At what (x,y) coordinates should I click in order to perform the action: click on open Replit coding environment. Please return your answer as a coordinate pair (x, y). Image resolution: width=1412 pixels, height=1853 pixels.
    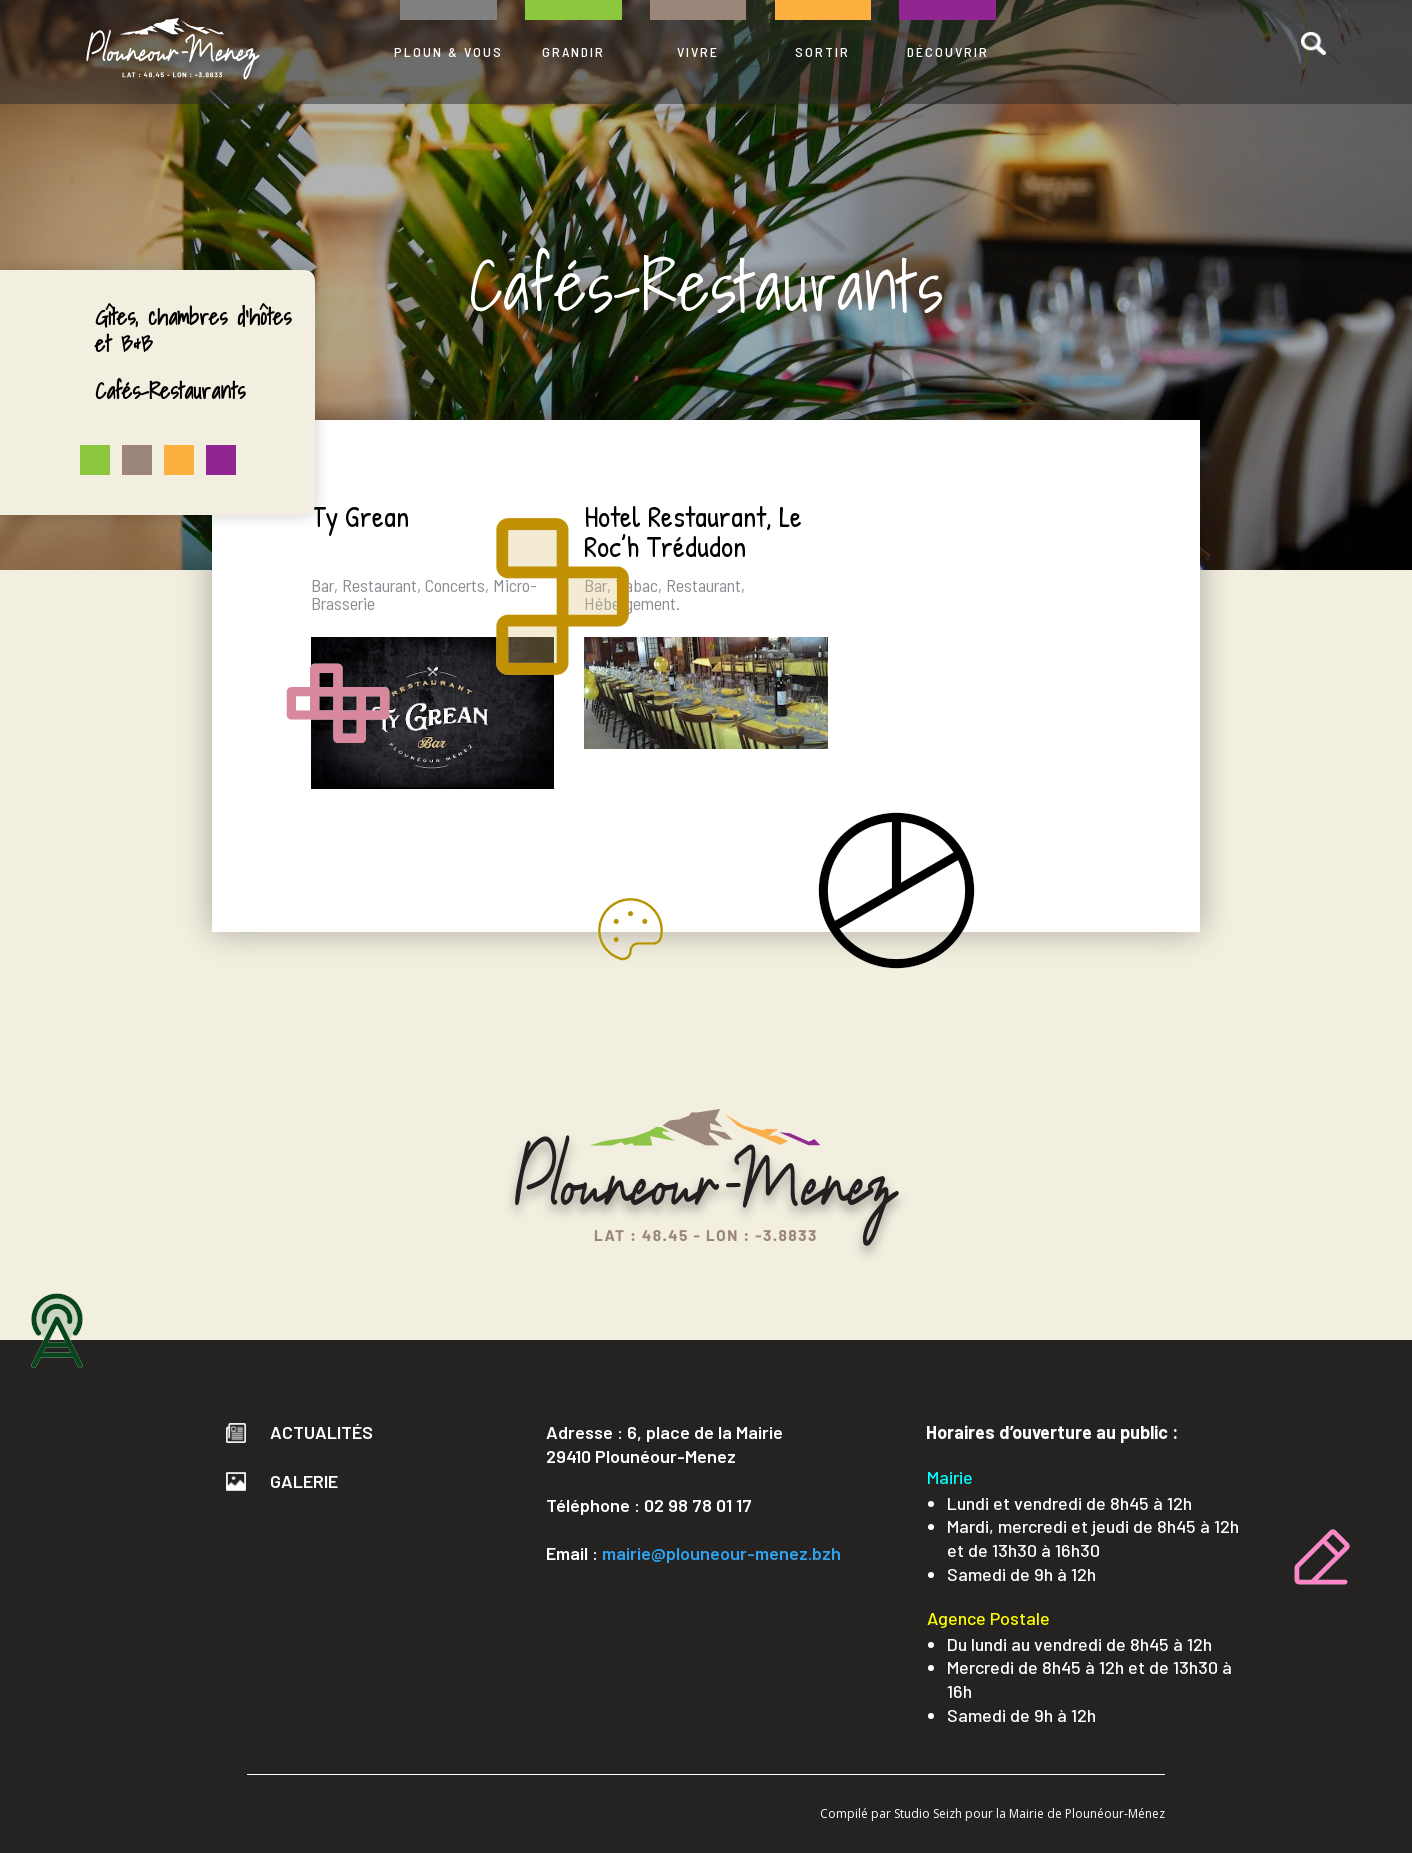
    Looking at the image, I should click on (550, 596).